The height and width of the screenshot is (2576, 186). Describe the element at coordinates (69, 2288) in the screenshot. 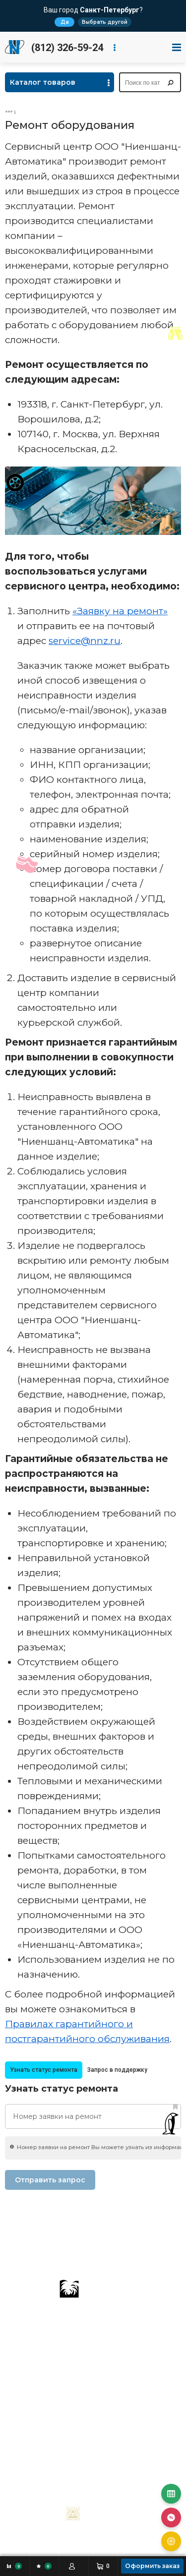

I see `enter a fire-themed portal or dungeon` at that location.